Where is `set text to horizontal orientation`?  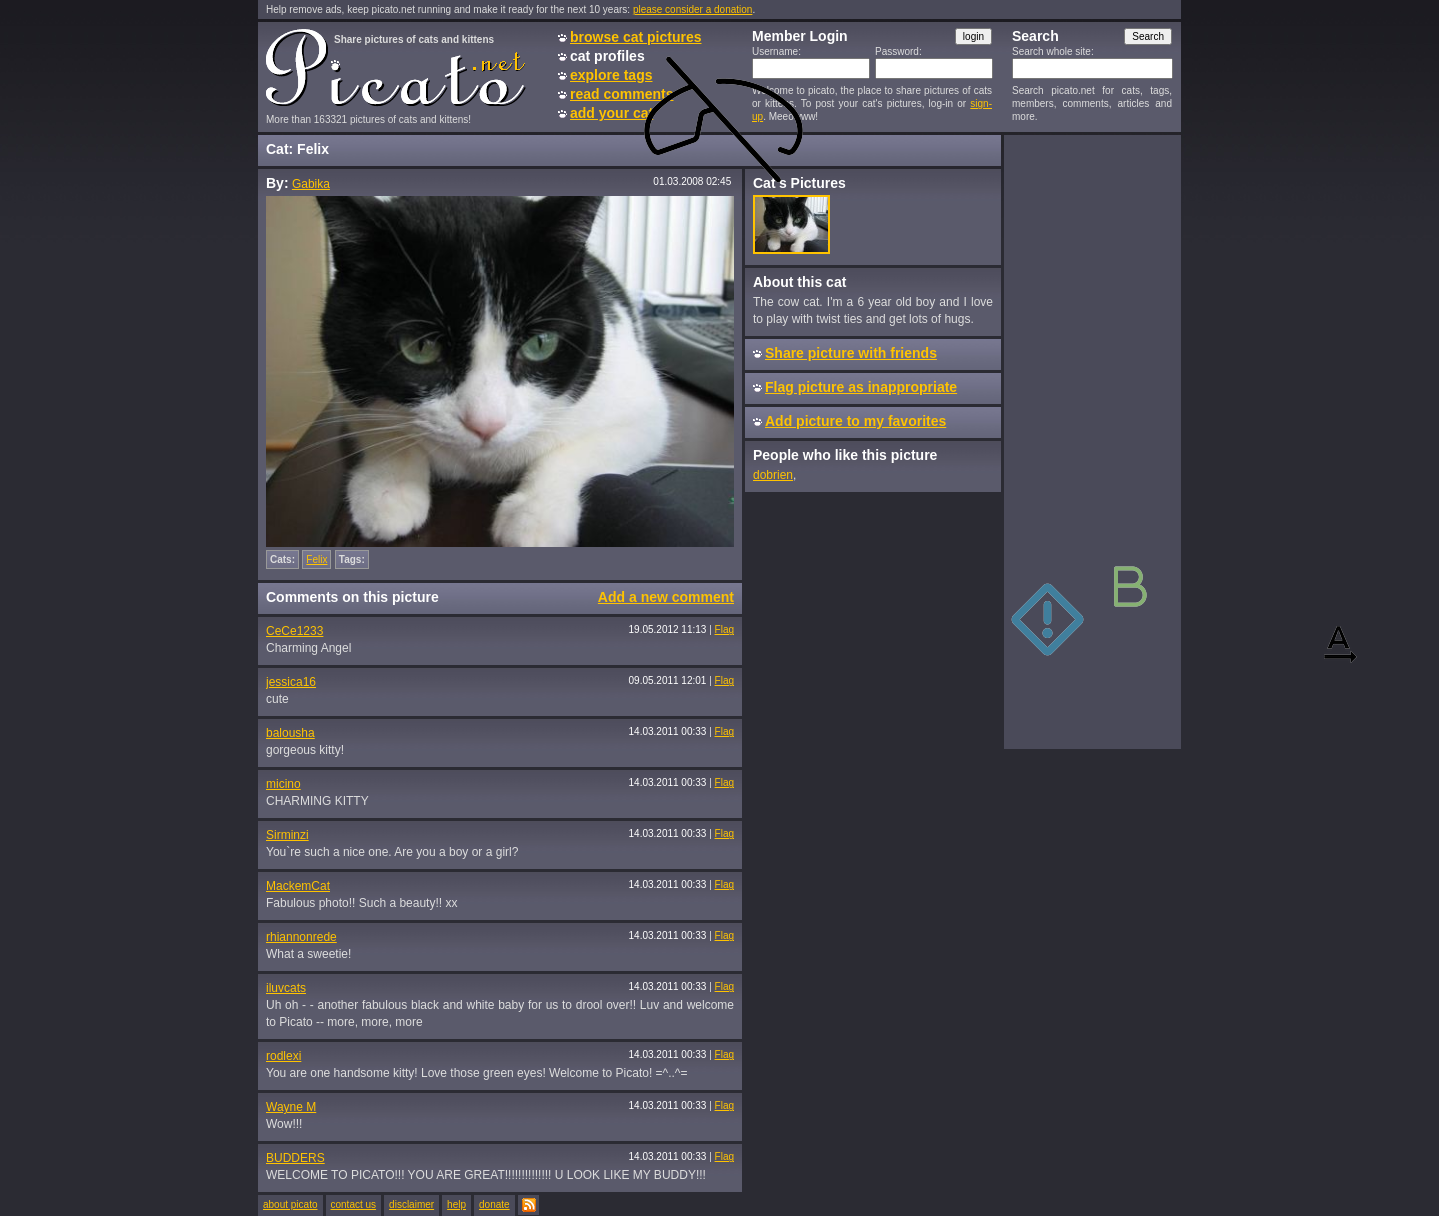
set text to horizontal orientation is located at coordinates (1338, 644).